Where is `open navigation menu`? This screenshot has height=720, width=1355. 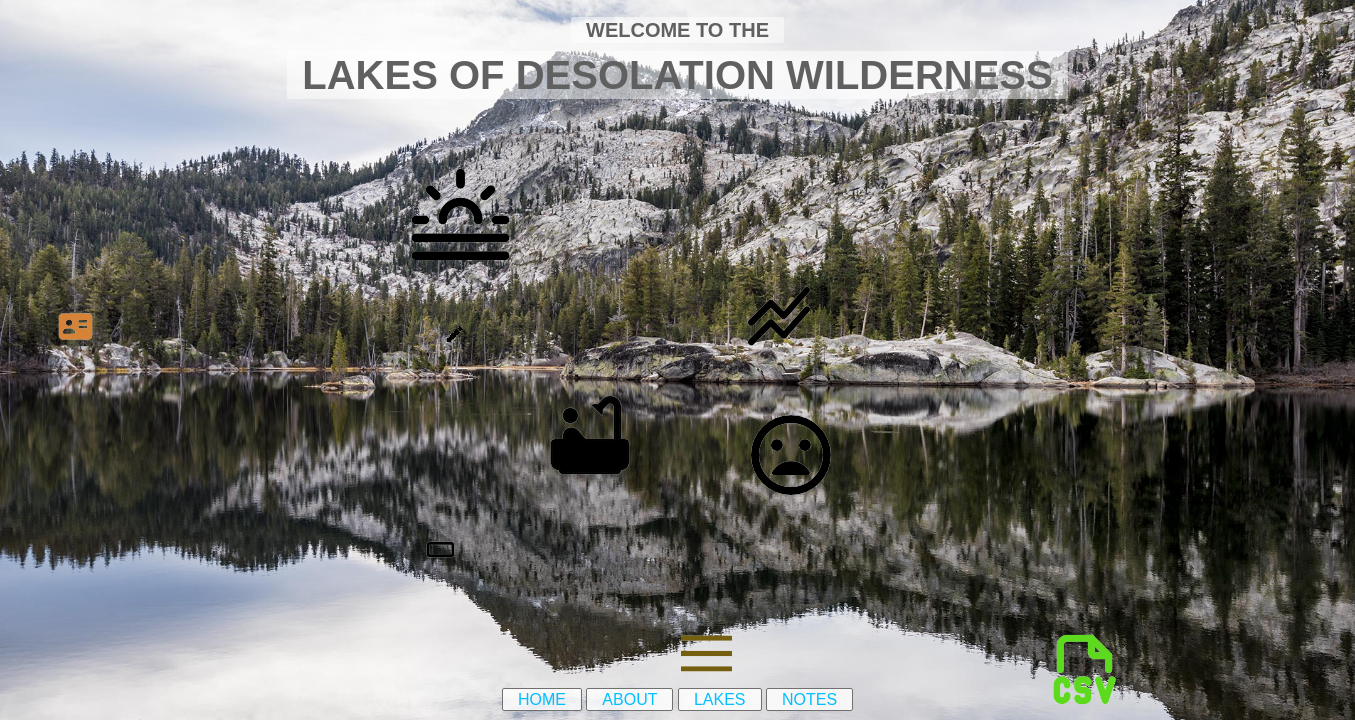
open navigation menu is located at coordinates (706, 653).